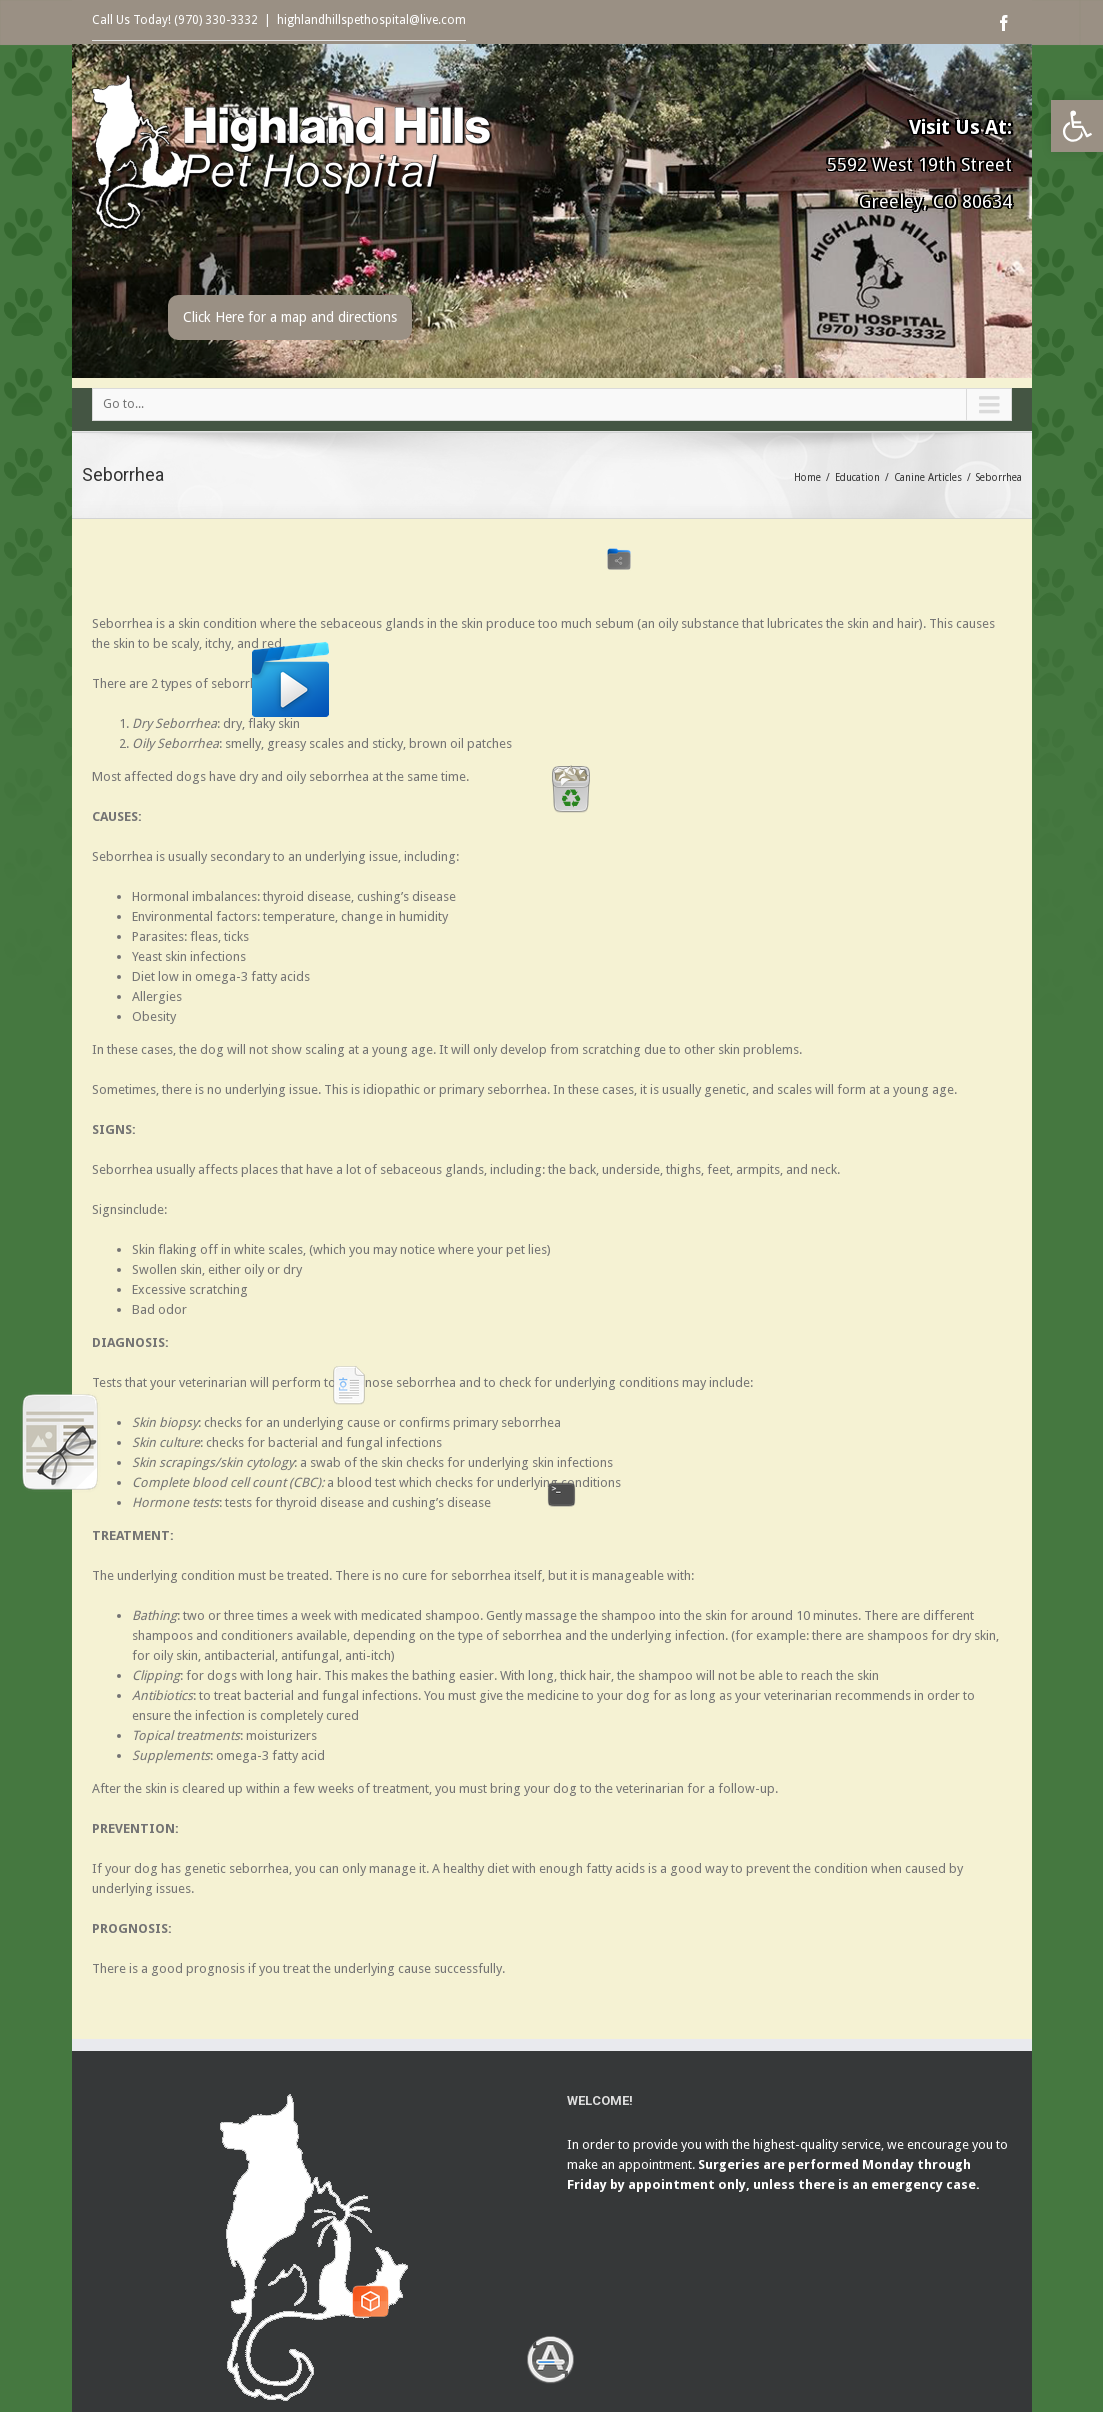 This screenshot has width=1103, height=2412. Describe the element at coordinates (370, 2300) in the screenshot. I see `open a 3D model file in STL binary format` at that location.